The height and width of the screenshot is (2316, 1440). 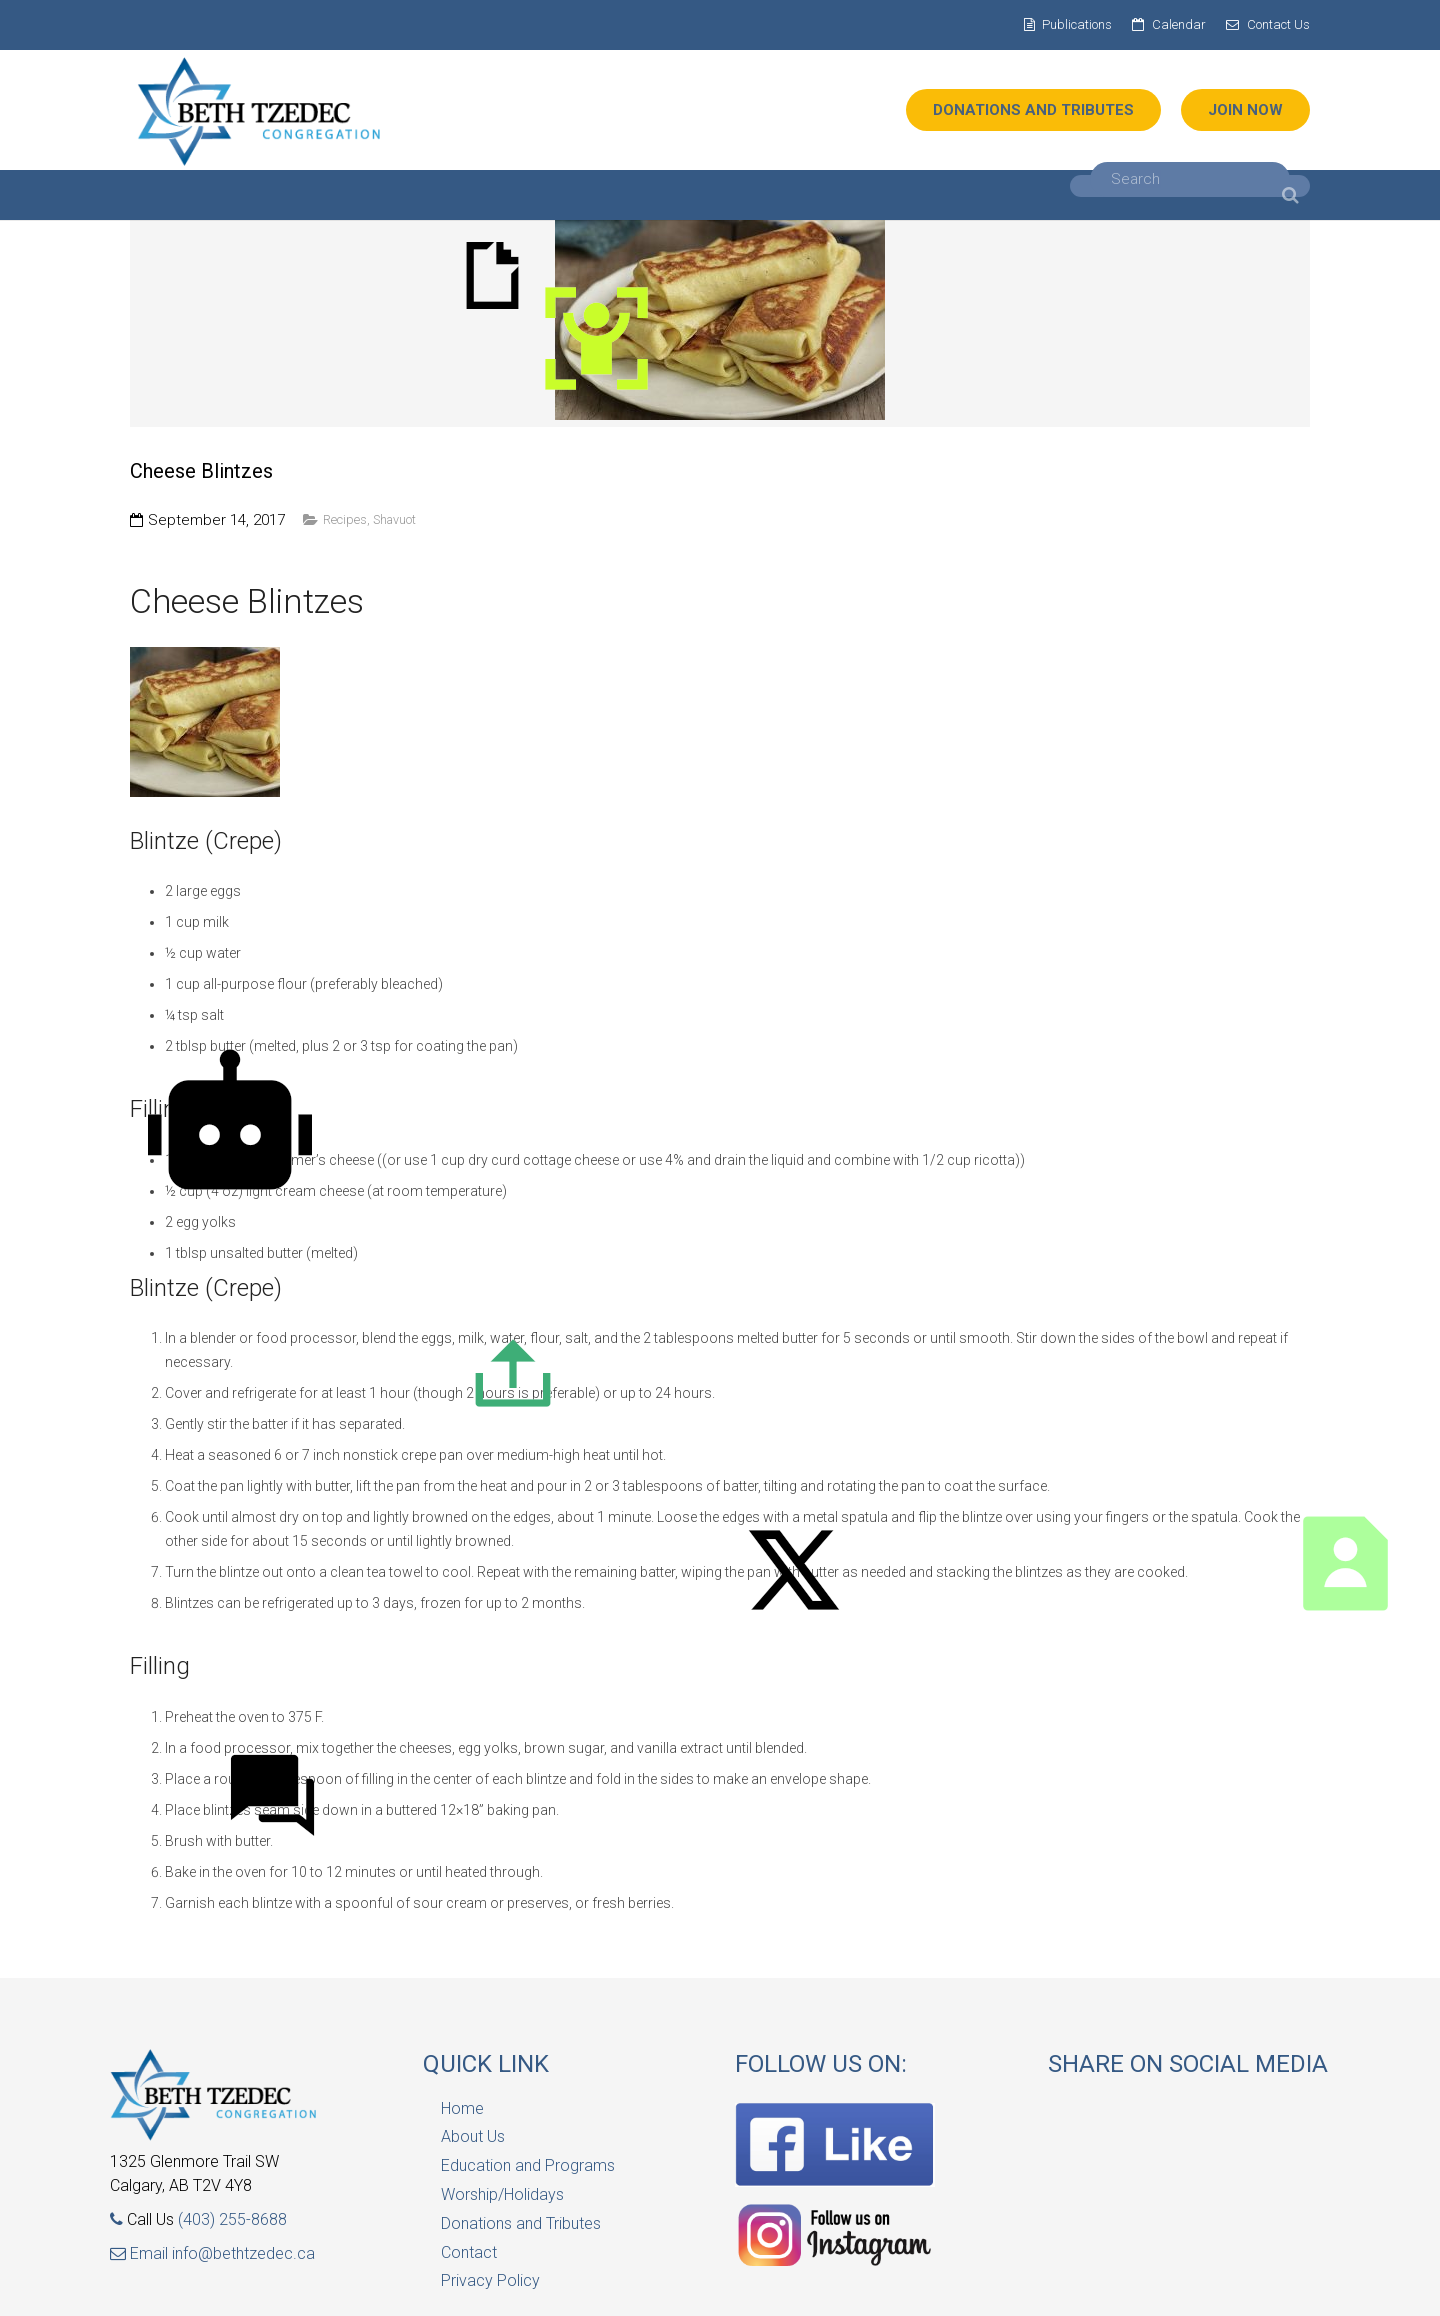 I want to click on access AI assistant or chatbot features, so click(x=230, y=1128).